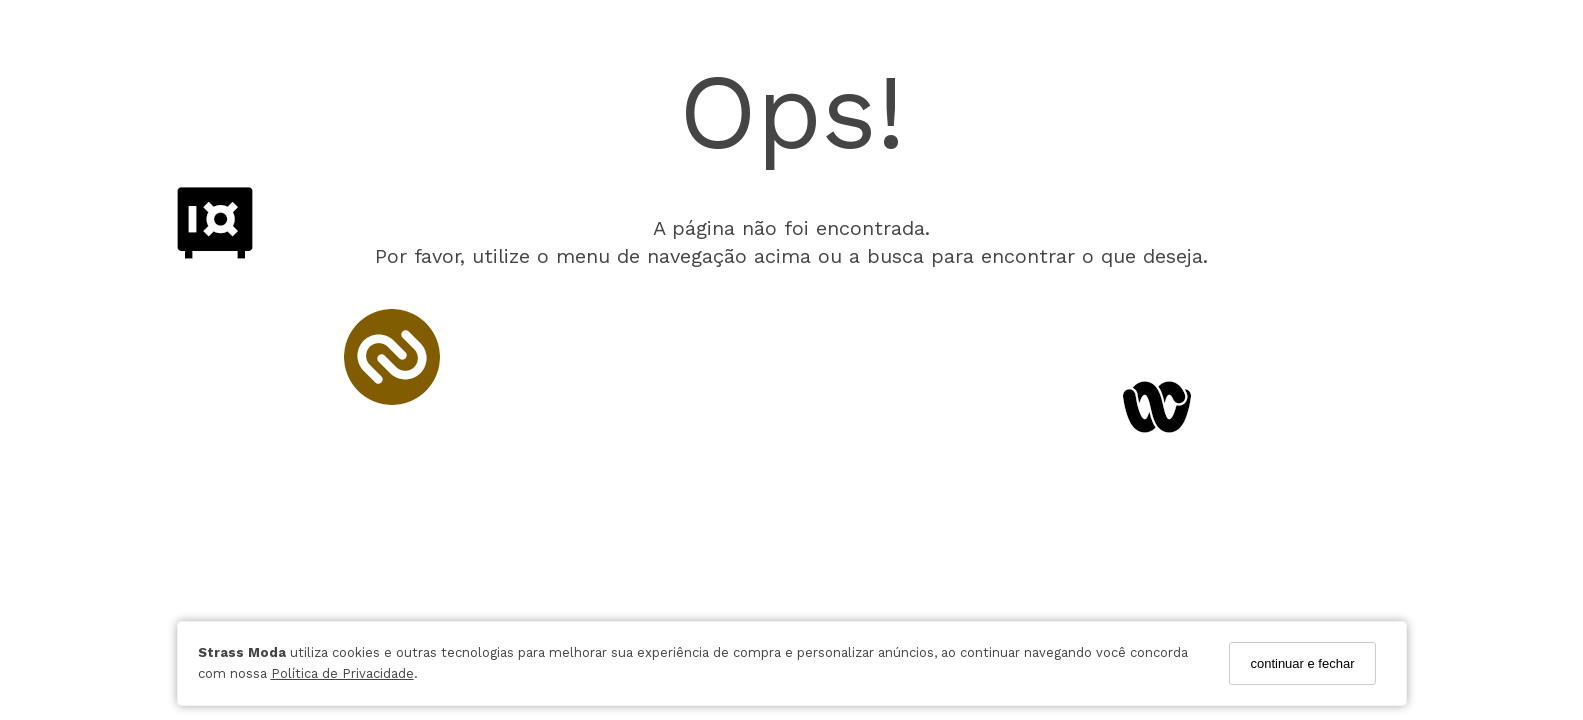 This screenshot has width=1583, height=720. What do you see at coordinates (215, 221) in the screenshot?
I see `access secure storage or vault` at bounding box center [215, 221].